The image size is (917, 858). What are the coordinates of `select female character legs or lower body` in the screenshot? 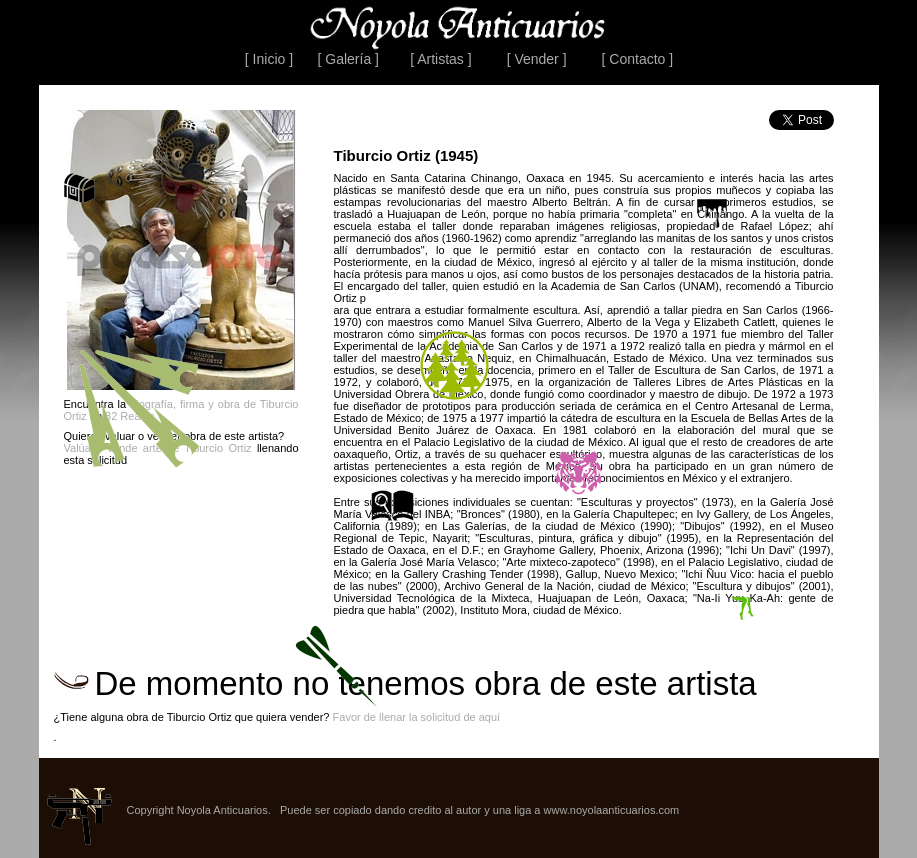 It's located at (742, 608).